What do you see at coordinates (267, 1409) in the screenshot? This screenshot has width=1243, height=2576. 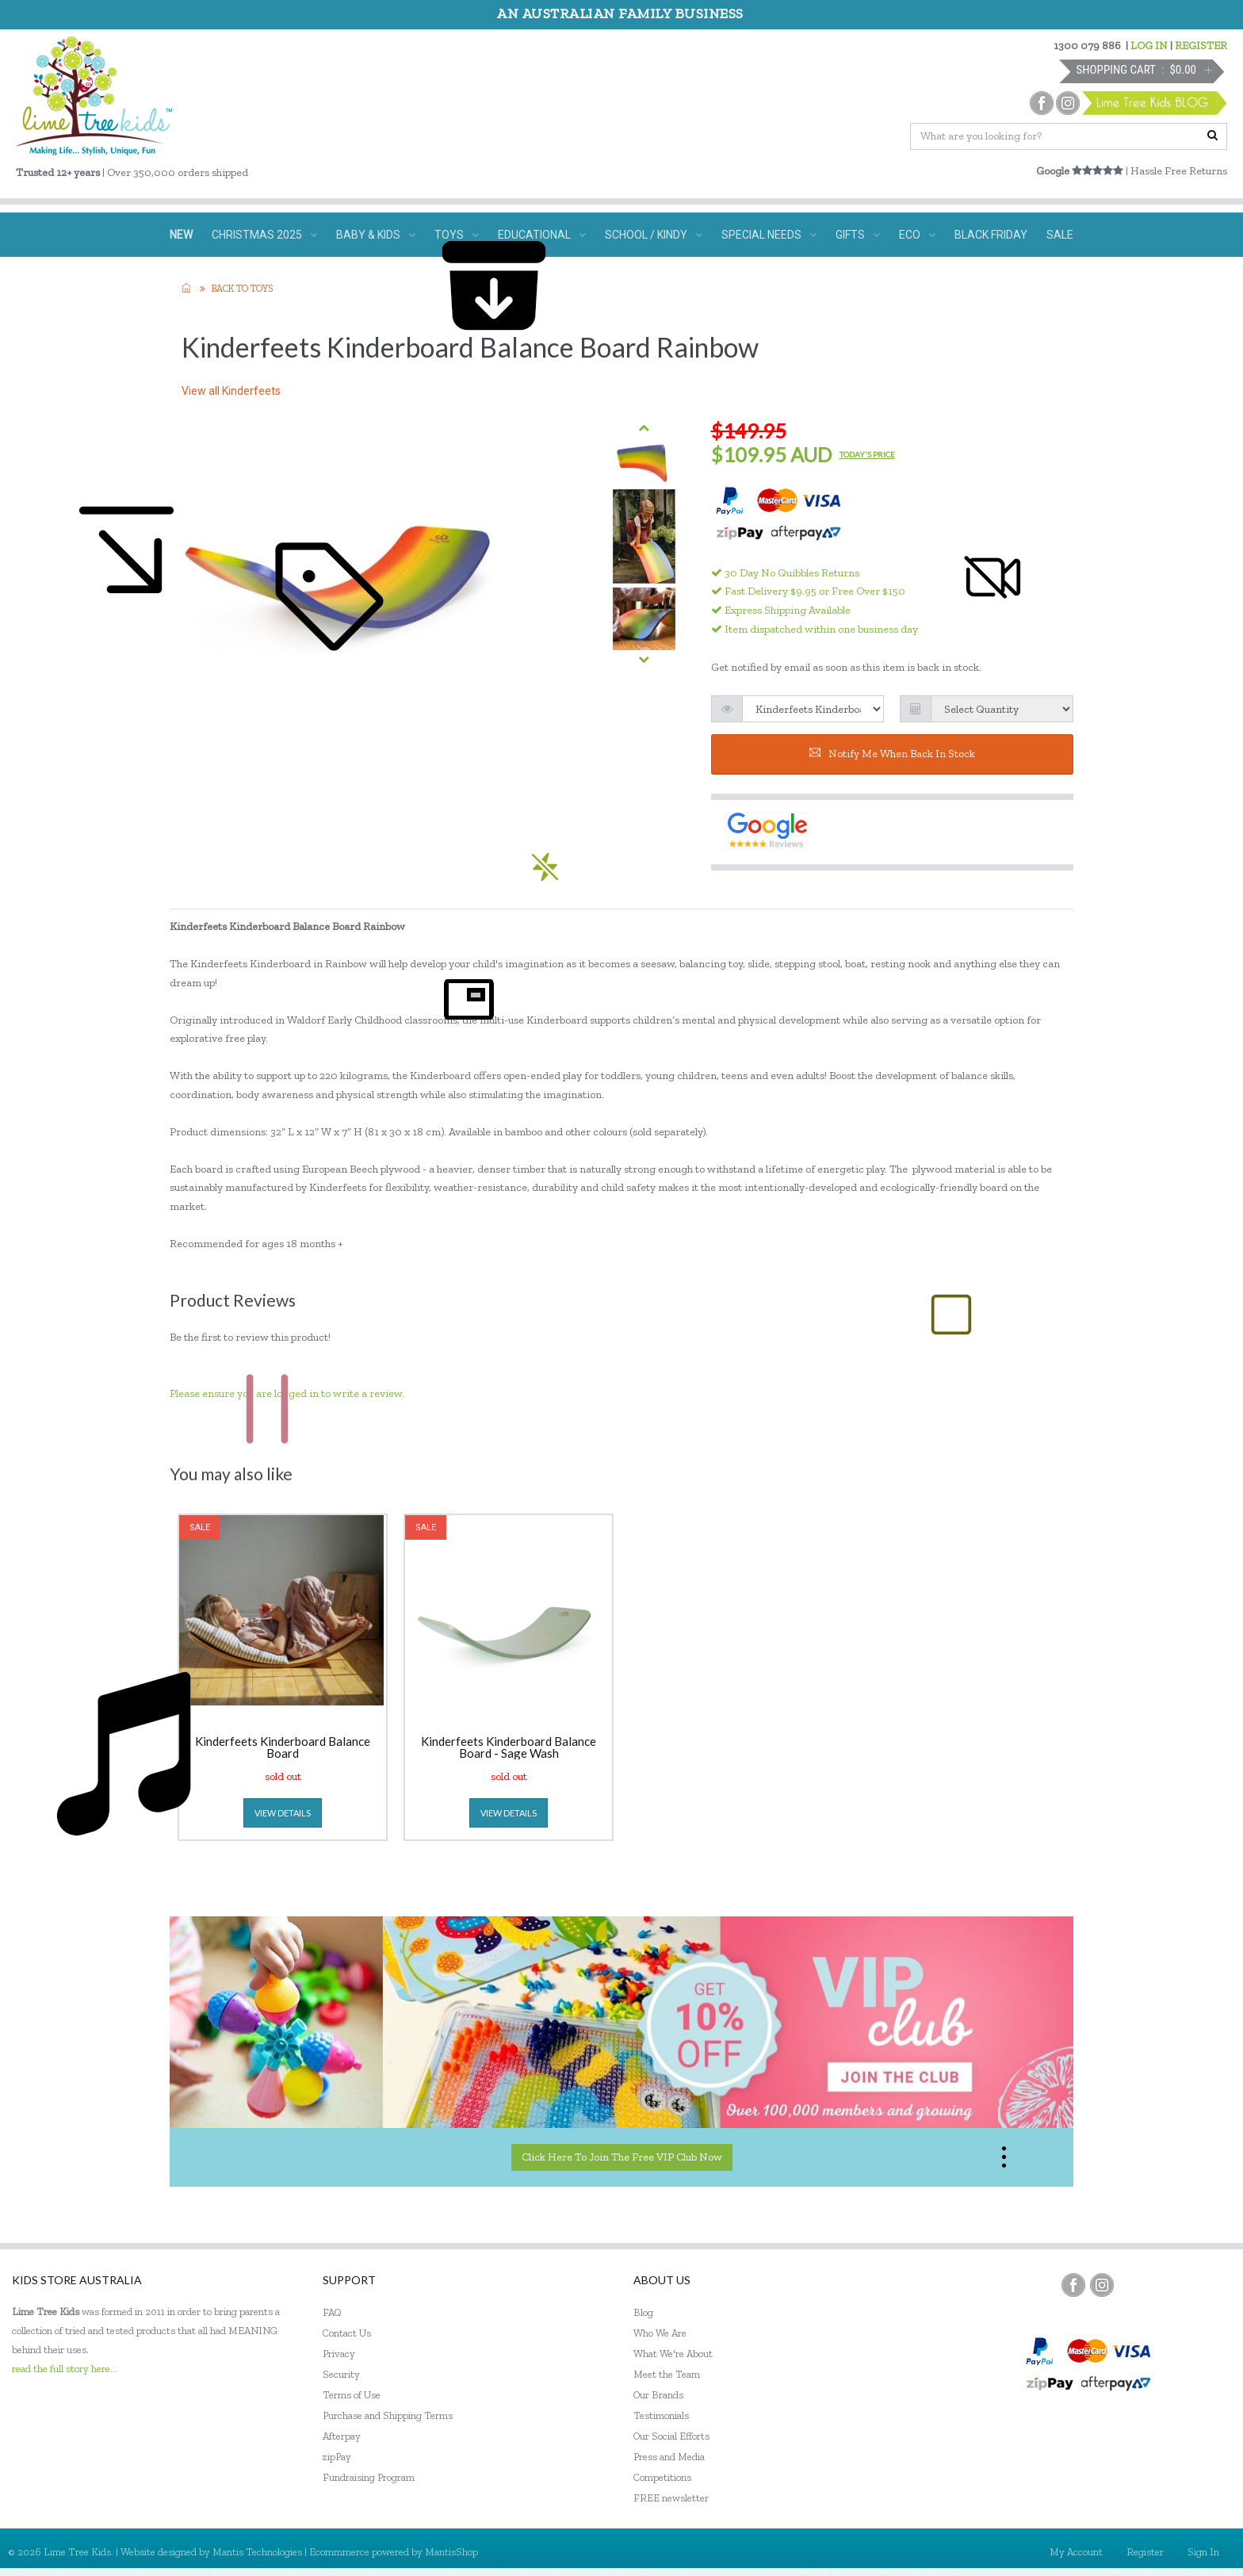 I see `pause media playback` at bounding box center [267, 1409].